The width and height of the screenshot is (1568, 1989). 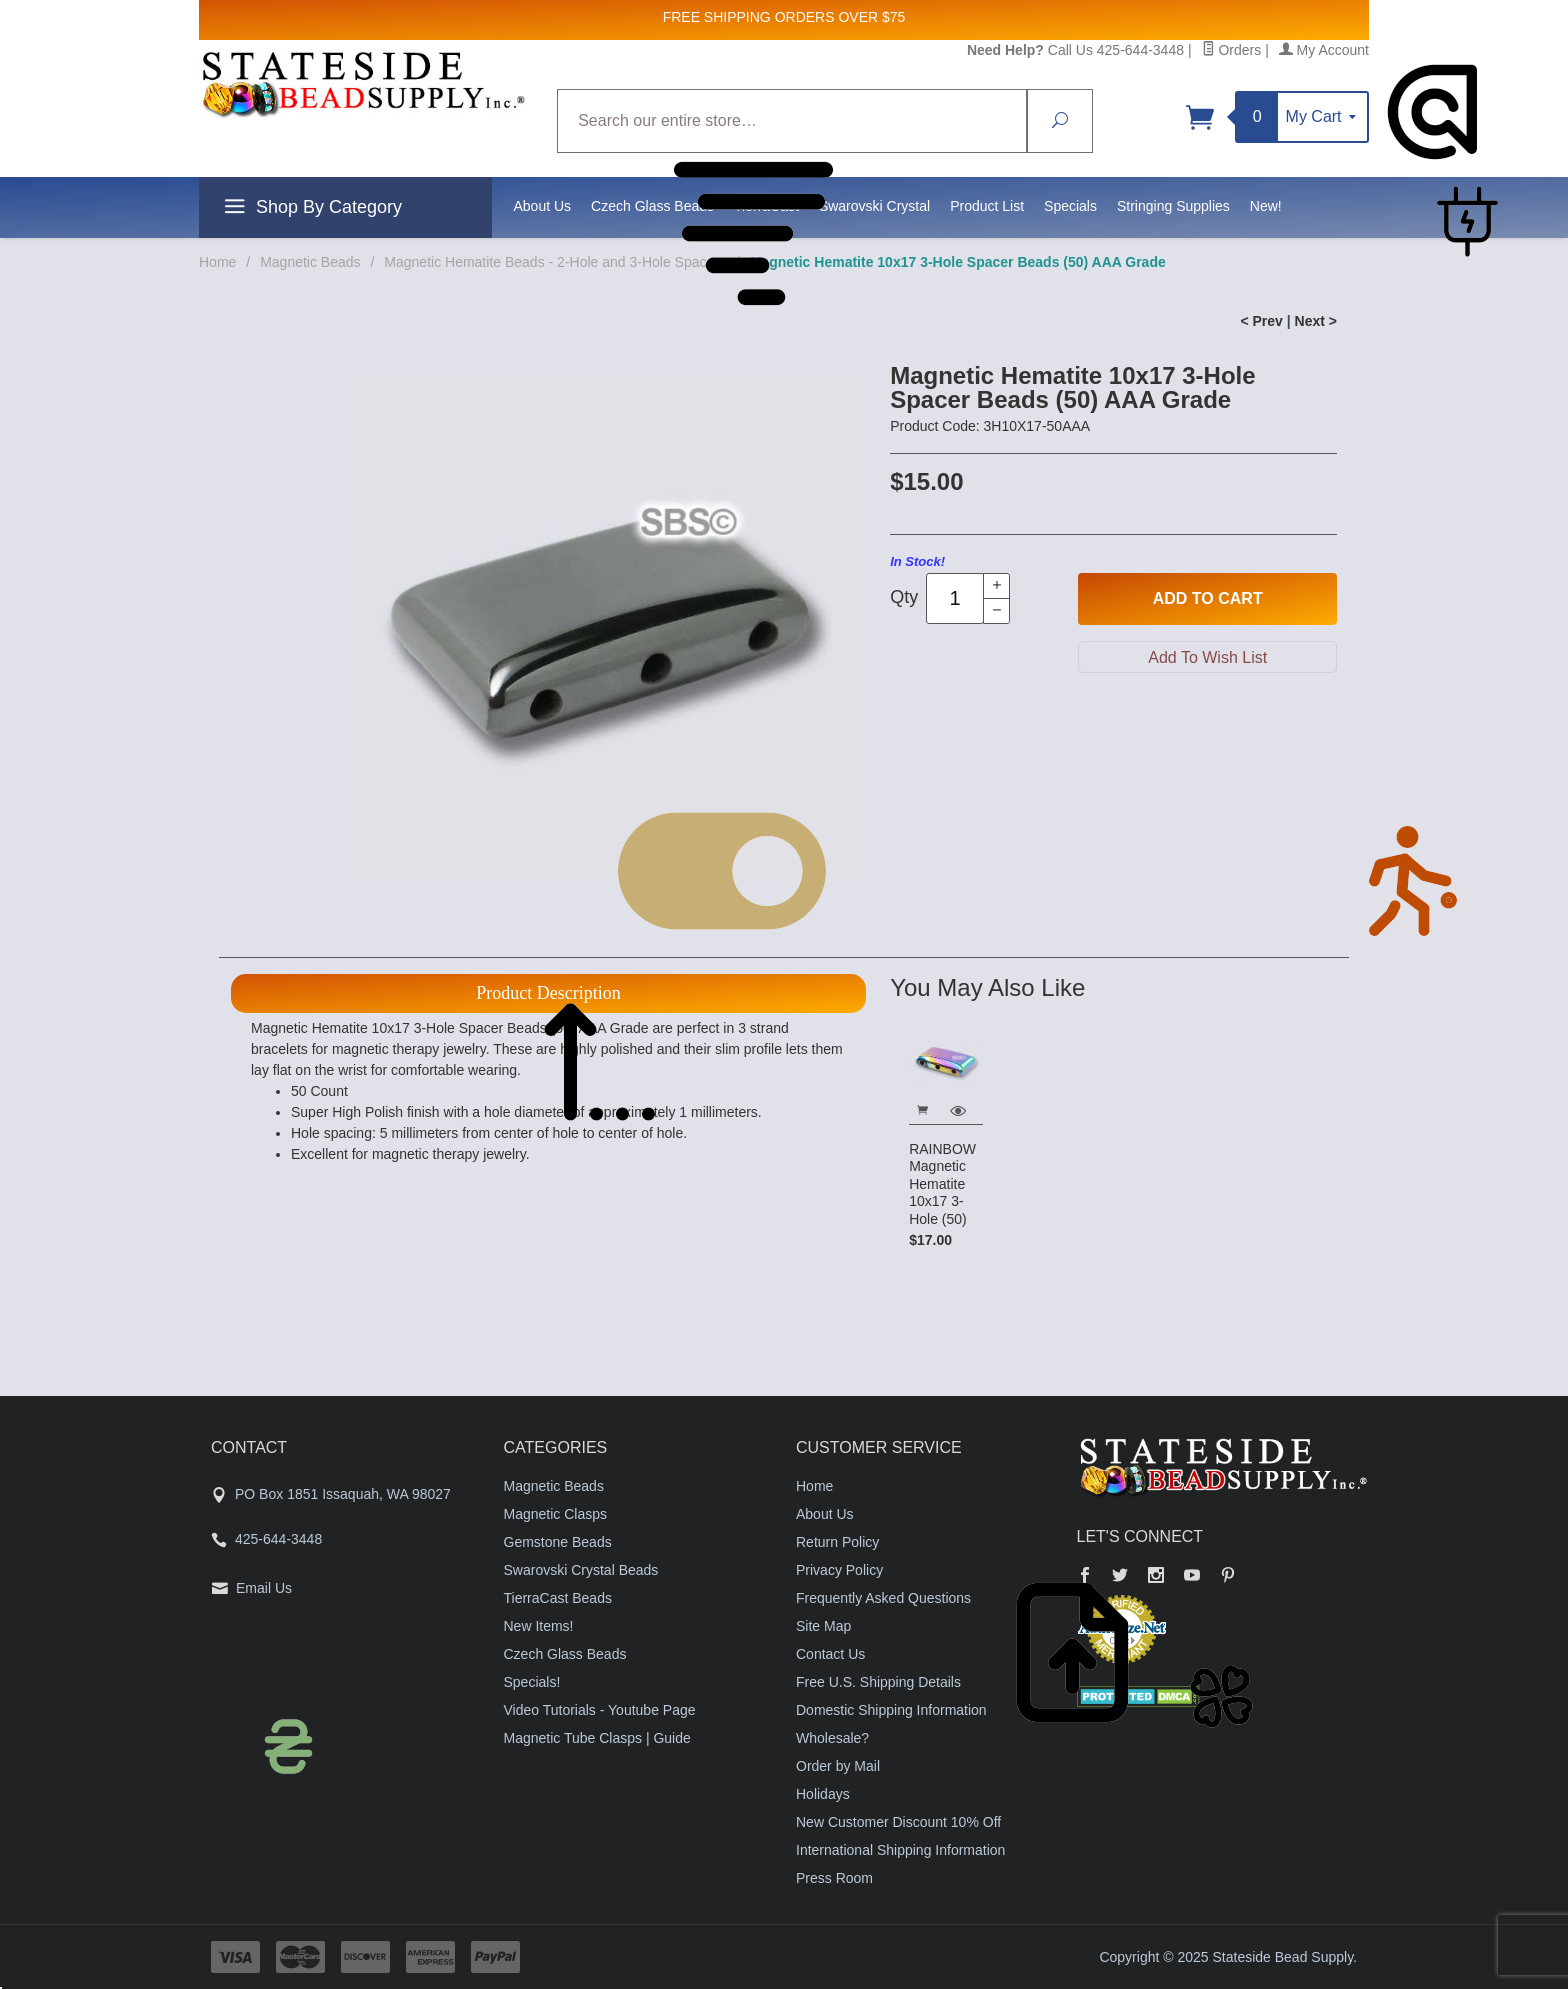 What do you see at coordinates (722, 871) in the screenshot?
I see `toggle a setting on or off` at bounding box center [722, 871].